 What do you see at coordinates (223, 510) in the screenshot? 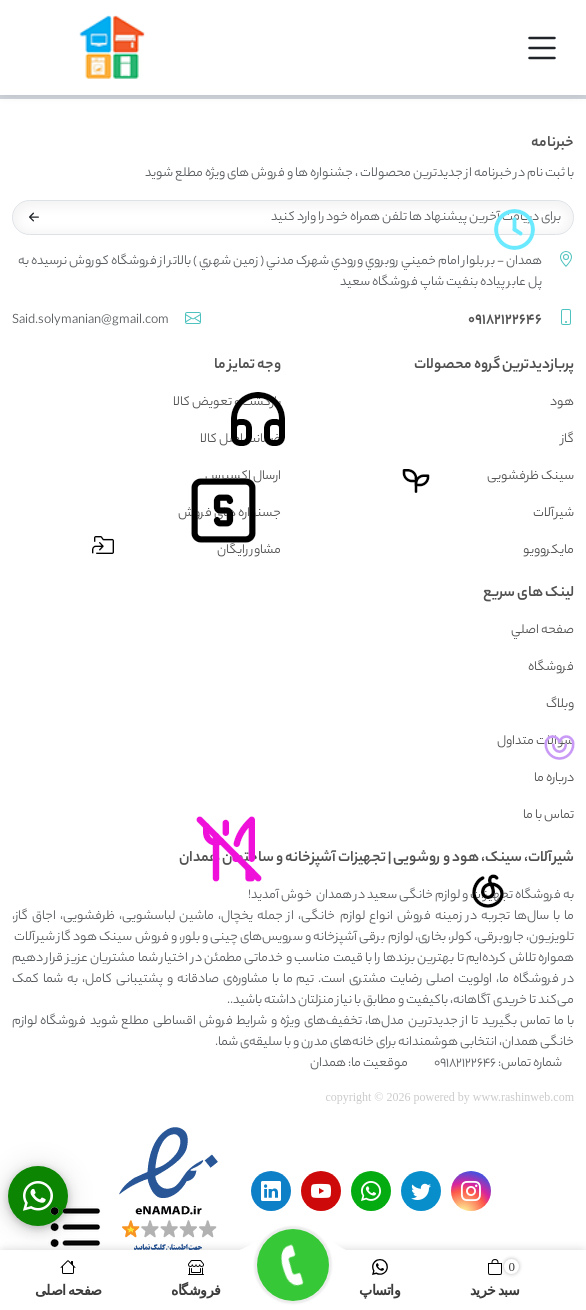
I see `indicates a shortcut or keyboard shortcut function` at bounding box center [223, 510].